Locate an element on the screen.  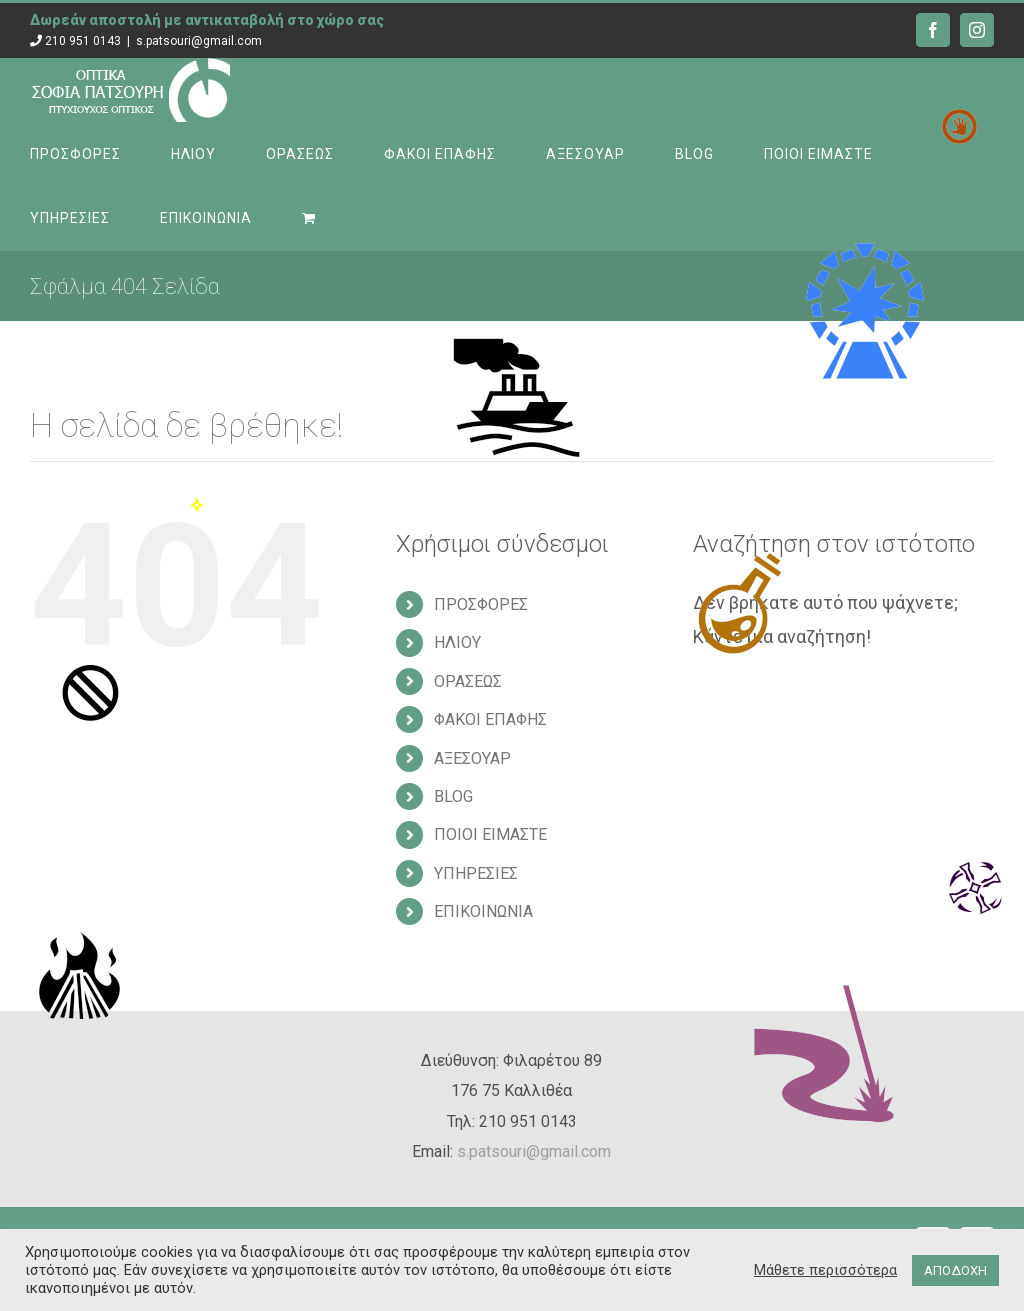
ninja or stealth game mode is located at coordinates (197, 505).